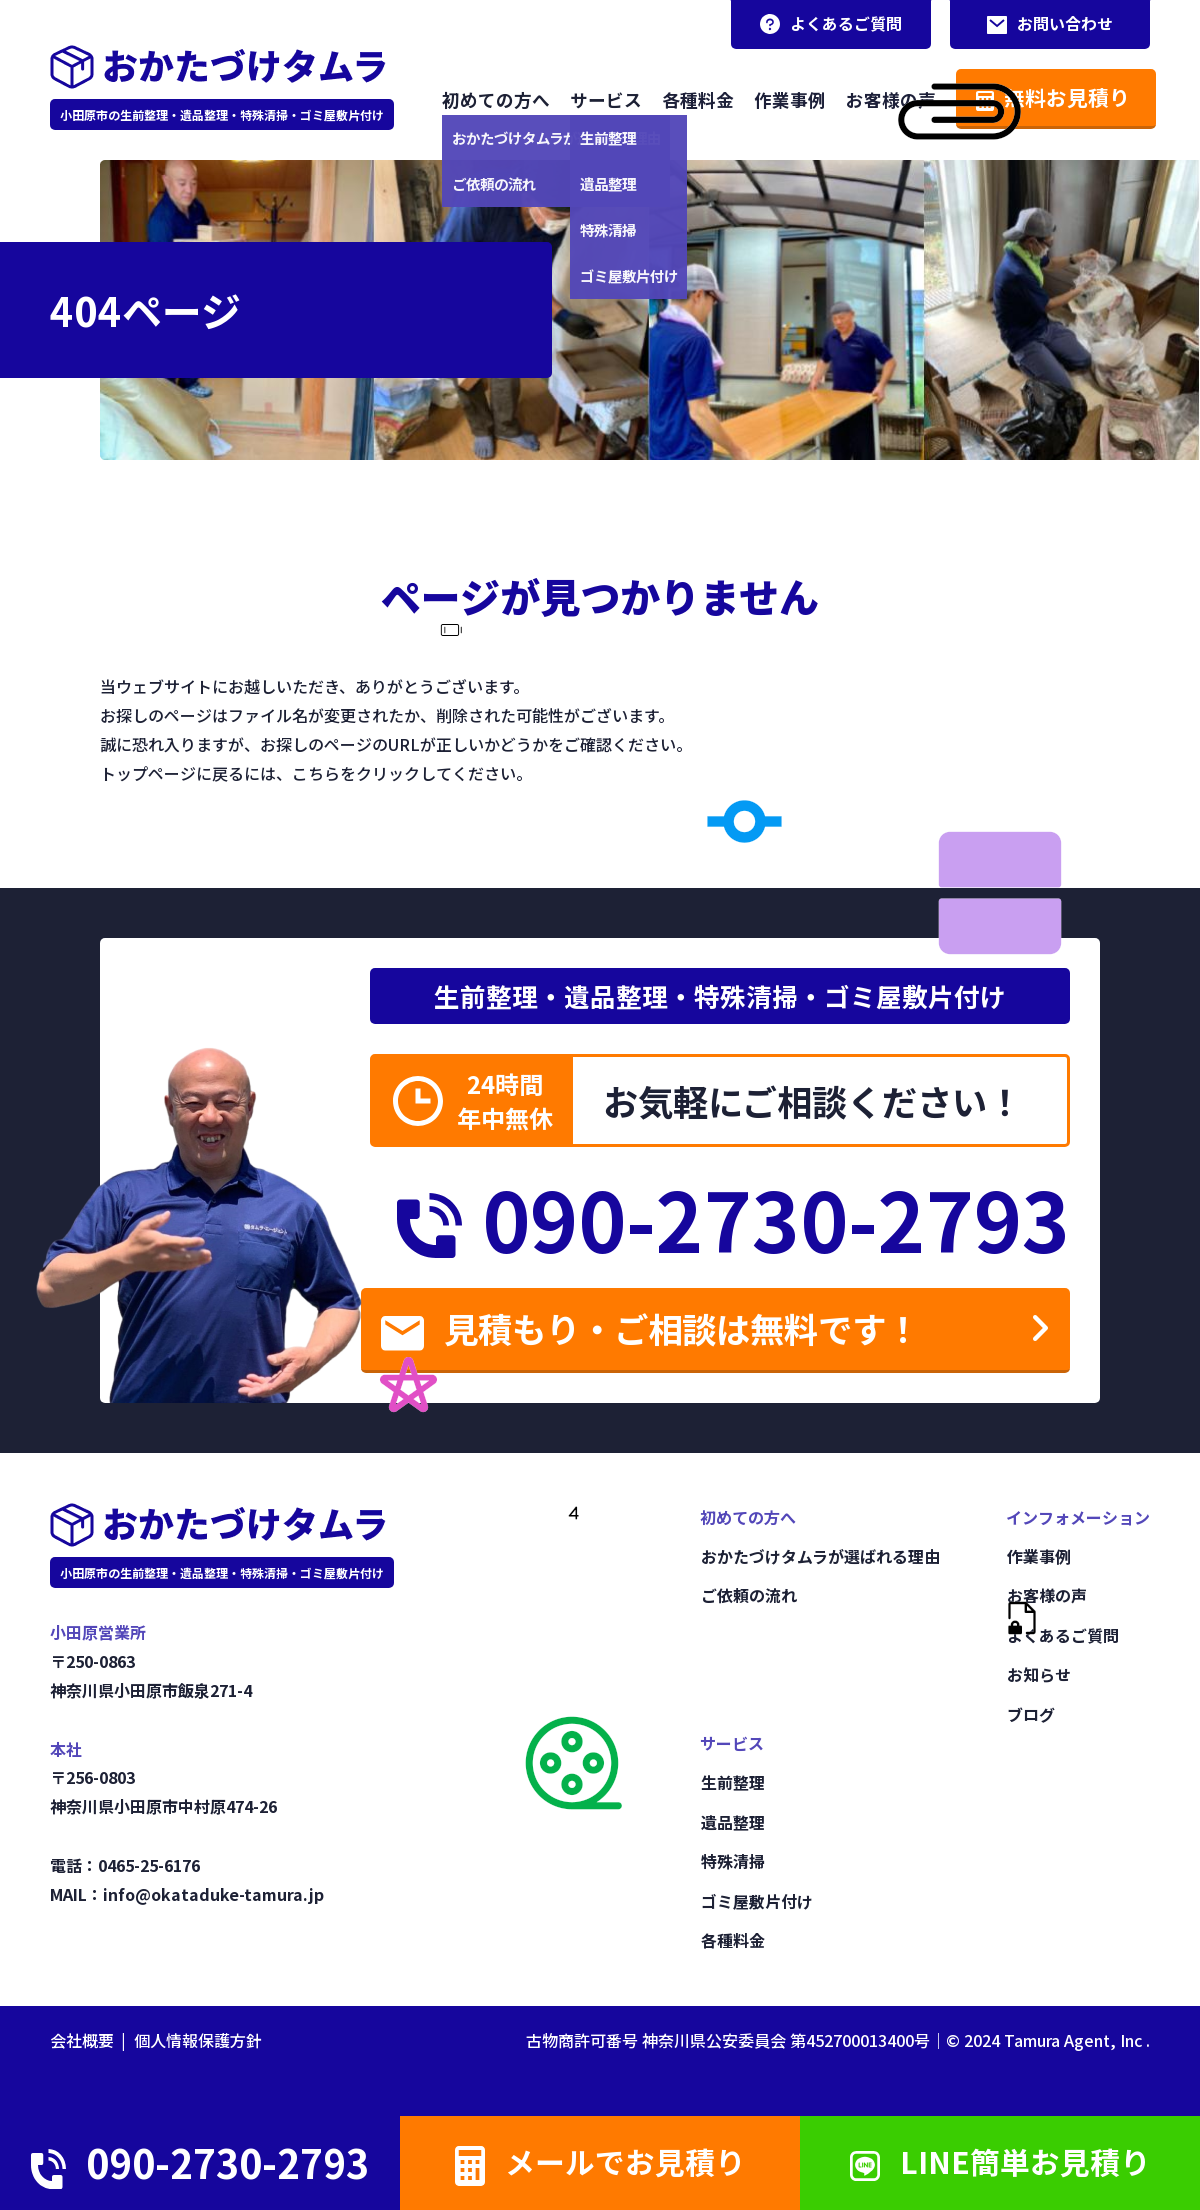 The height and width of the screenshot is (2210, 1200). What do you see at coordinates (1000, 893) in the screenshot?
I see `split view horizontally` at bounding box center [1000, 893].